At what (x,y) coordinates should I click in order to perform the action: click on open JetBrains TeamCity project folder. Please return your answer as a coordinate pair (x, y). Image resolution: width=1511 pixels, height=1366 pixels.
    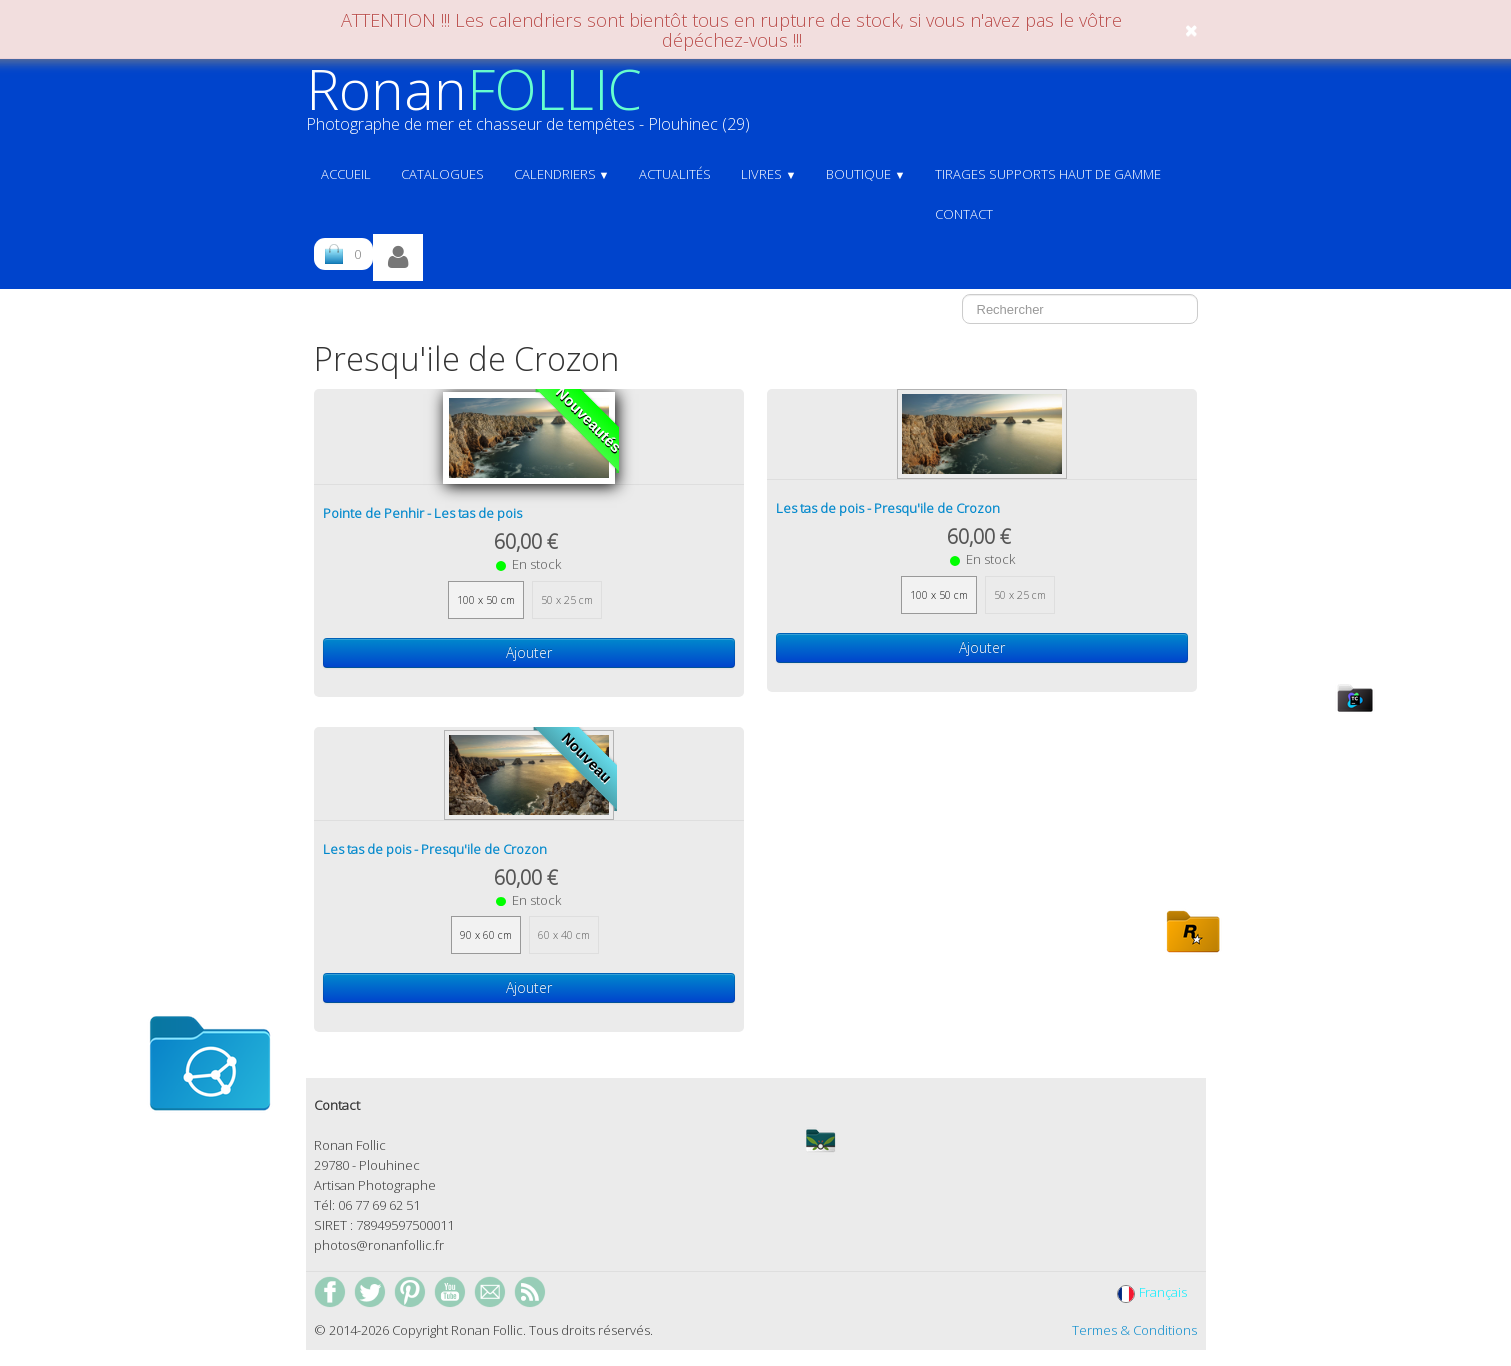
    Looking at the image, I should click on (1355, 699).